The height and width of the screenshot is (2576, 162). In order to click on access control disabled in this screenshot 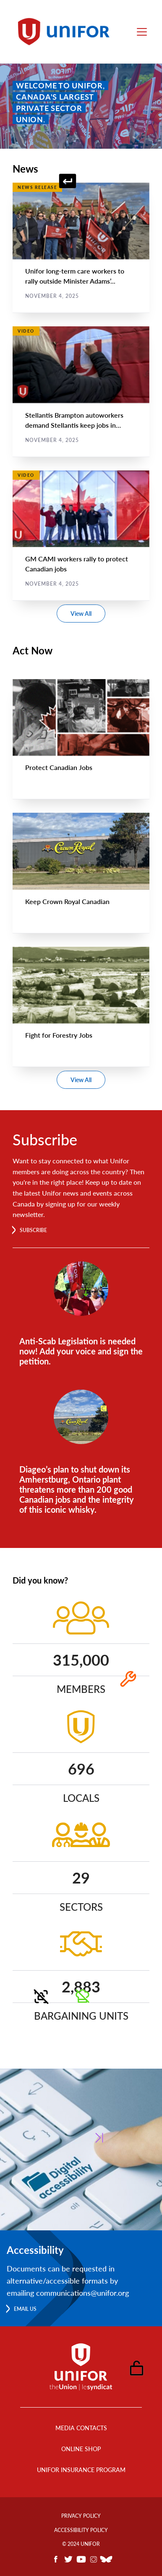, I will do `click(41, 1997)`.